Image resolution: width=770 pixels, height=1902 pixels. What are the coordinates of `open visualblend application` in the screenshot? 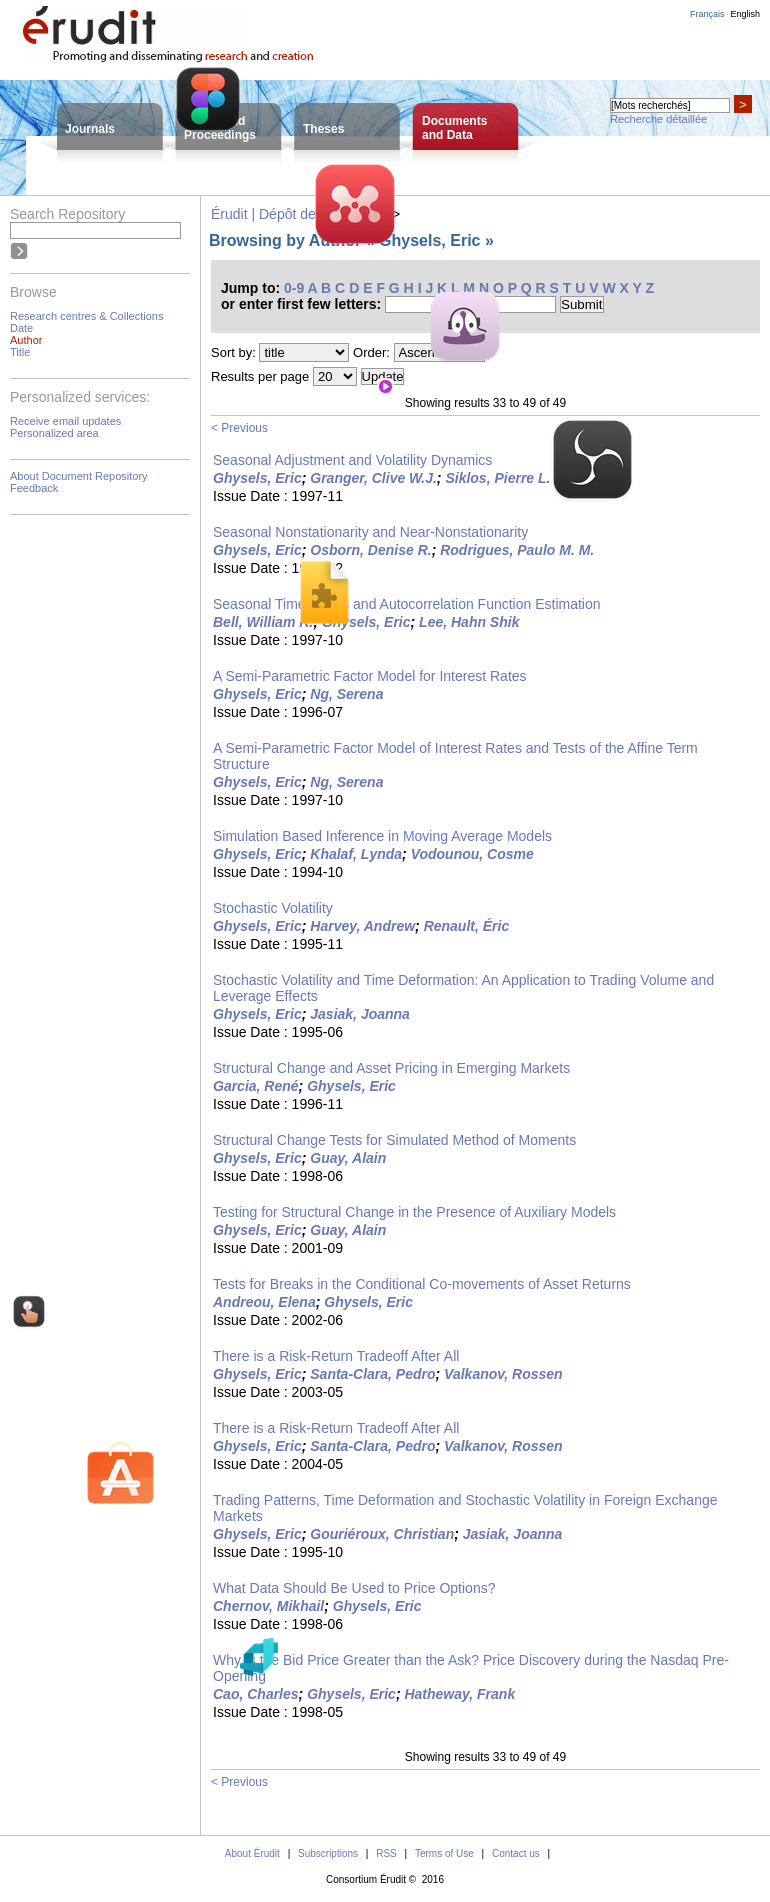 It's located at (259, 1657).